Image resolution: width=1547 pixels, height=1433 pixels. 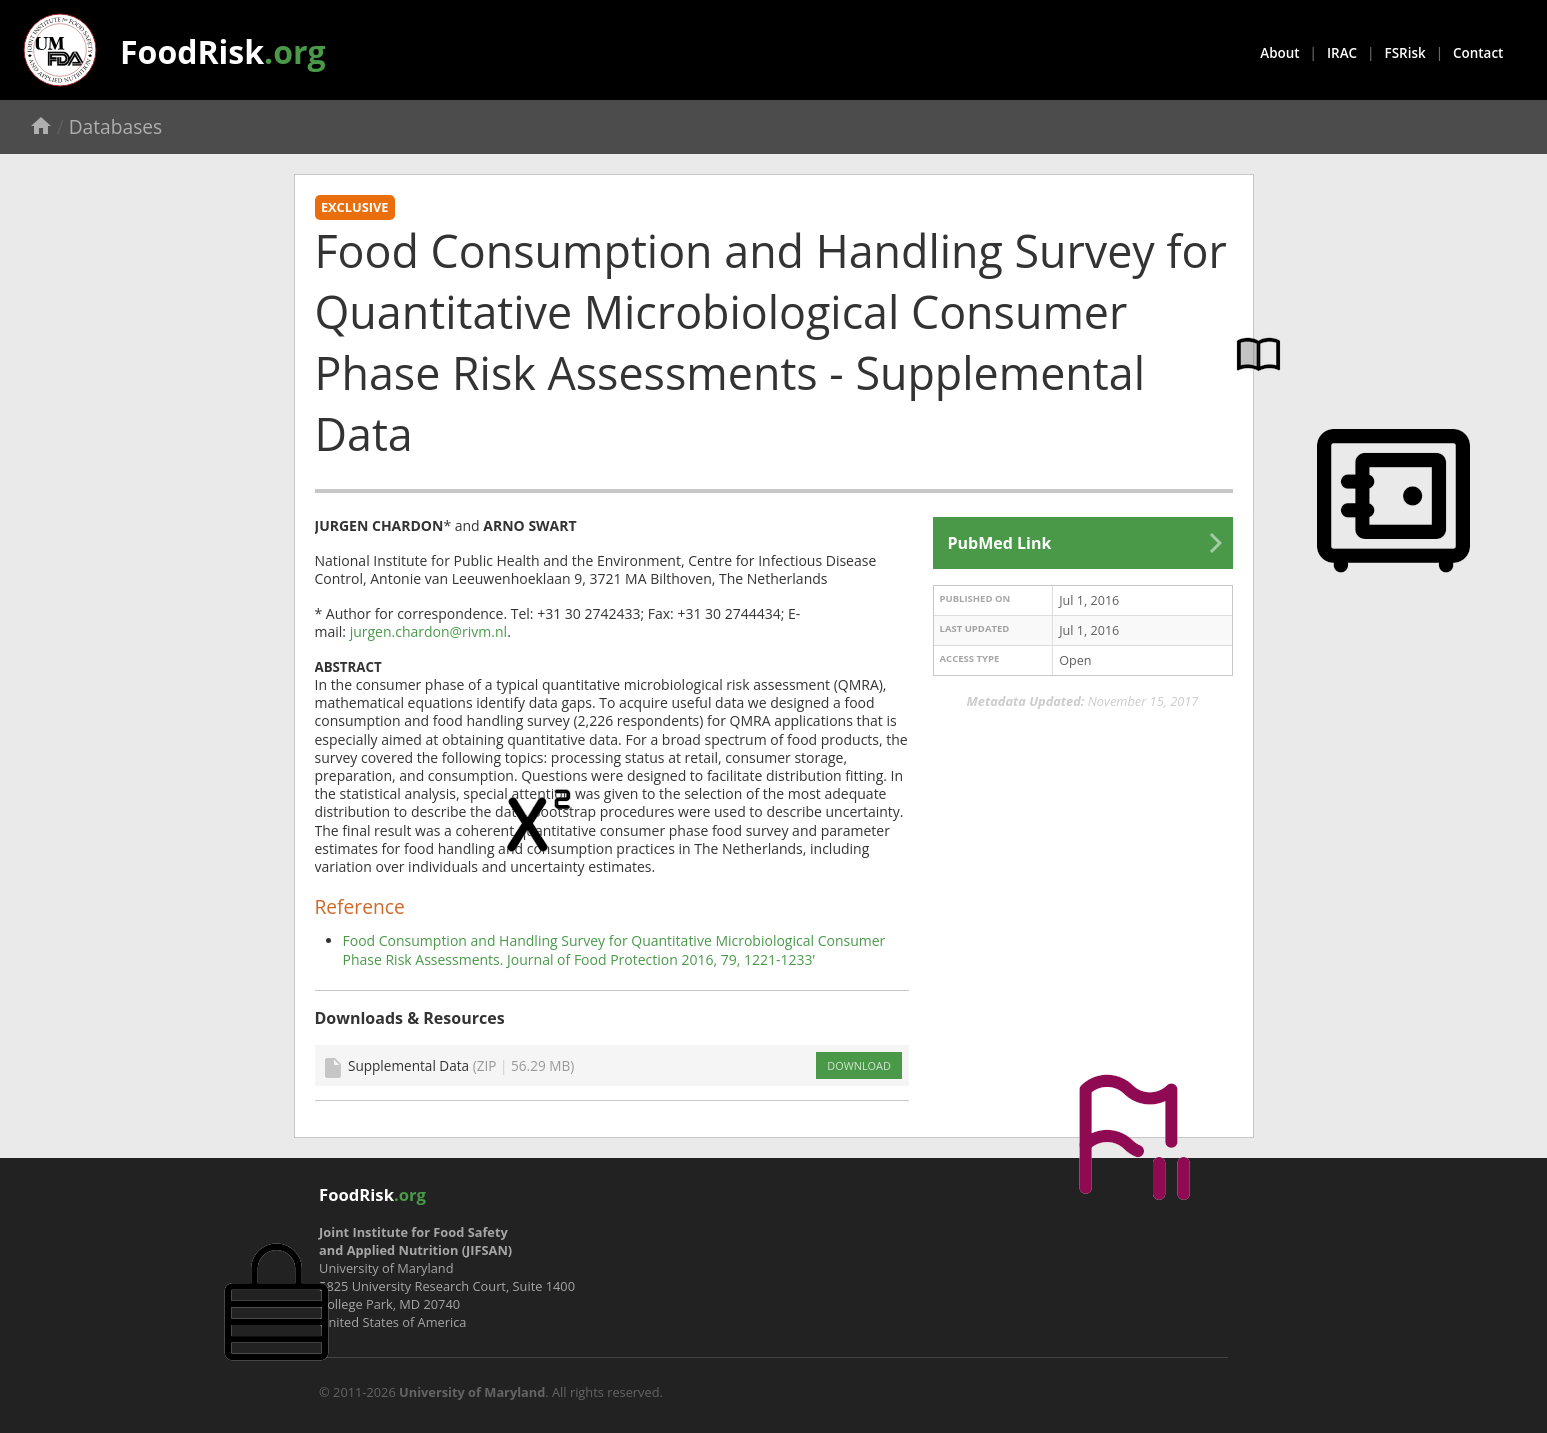 What do you see at coordinates (1258, 352) in the screenshot?
I see `import contacts from address book` at bounding box center [1258, 352].